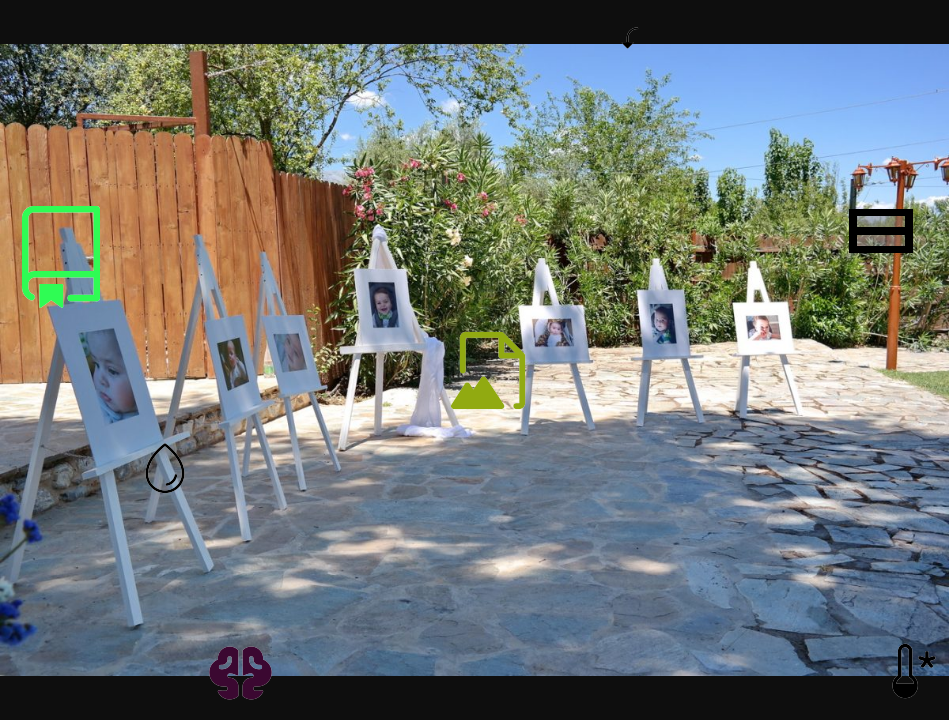 The width and height of the screenshot is (949, 720). I want to click on indicates water or liquid-related settings, so click(165, 470).